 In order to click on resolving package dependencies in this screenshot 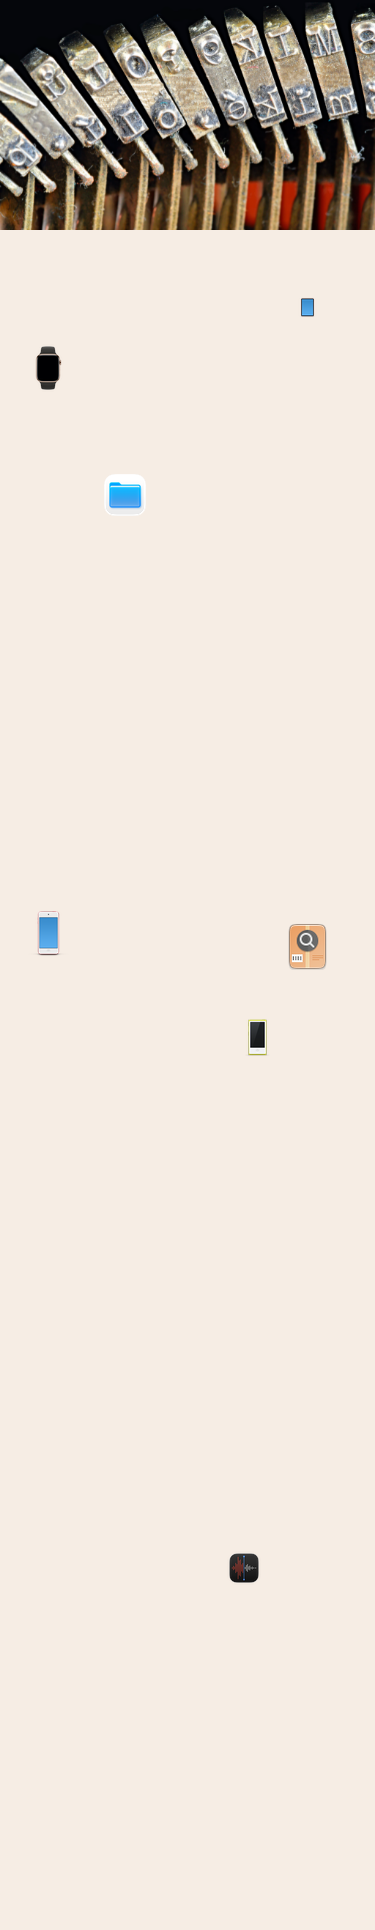, I will do `click(307, 946)`.